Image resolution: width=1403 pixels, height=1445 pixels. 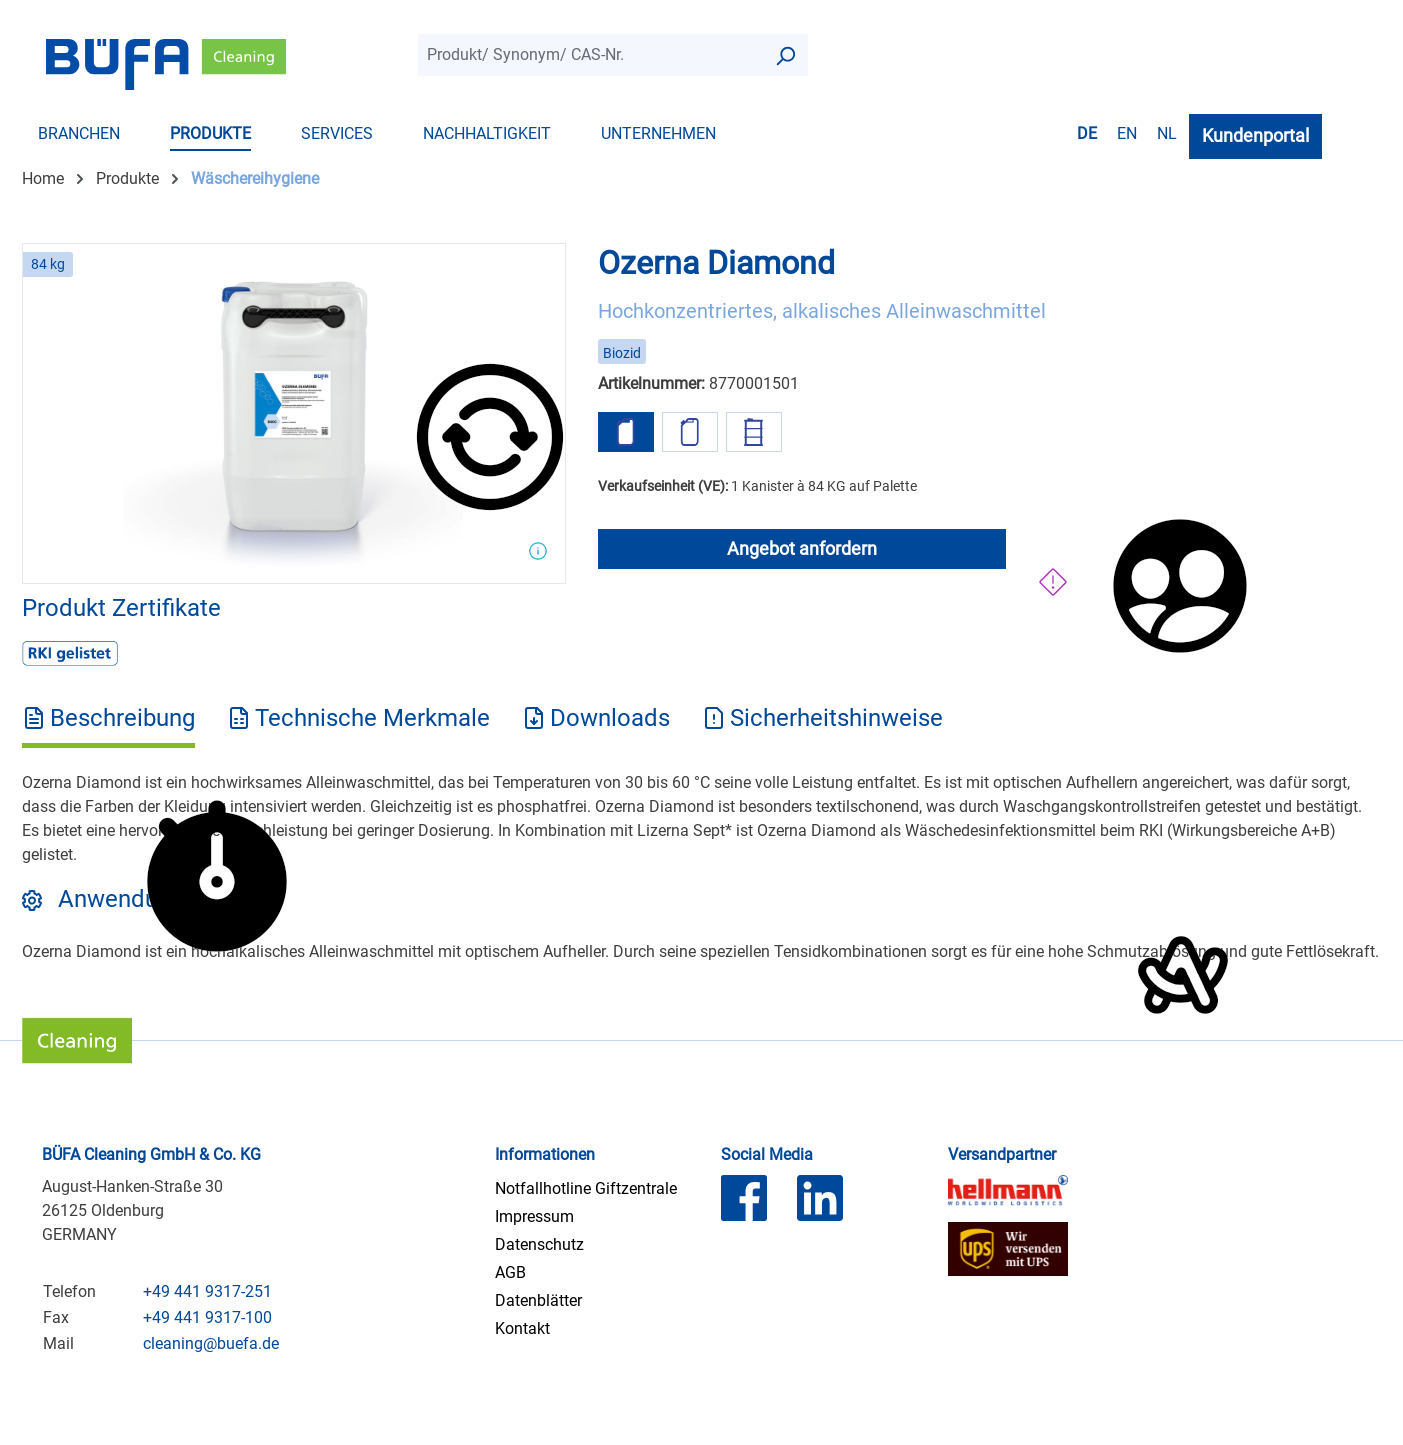 I want to click on indicates a warning or caution alert, so click(x=1053, y=582).